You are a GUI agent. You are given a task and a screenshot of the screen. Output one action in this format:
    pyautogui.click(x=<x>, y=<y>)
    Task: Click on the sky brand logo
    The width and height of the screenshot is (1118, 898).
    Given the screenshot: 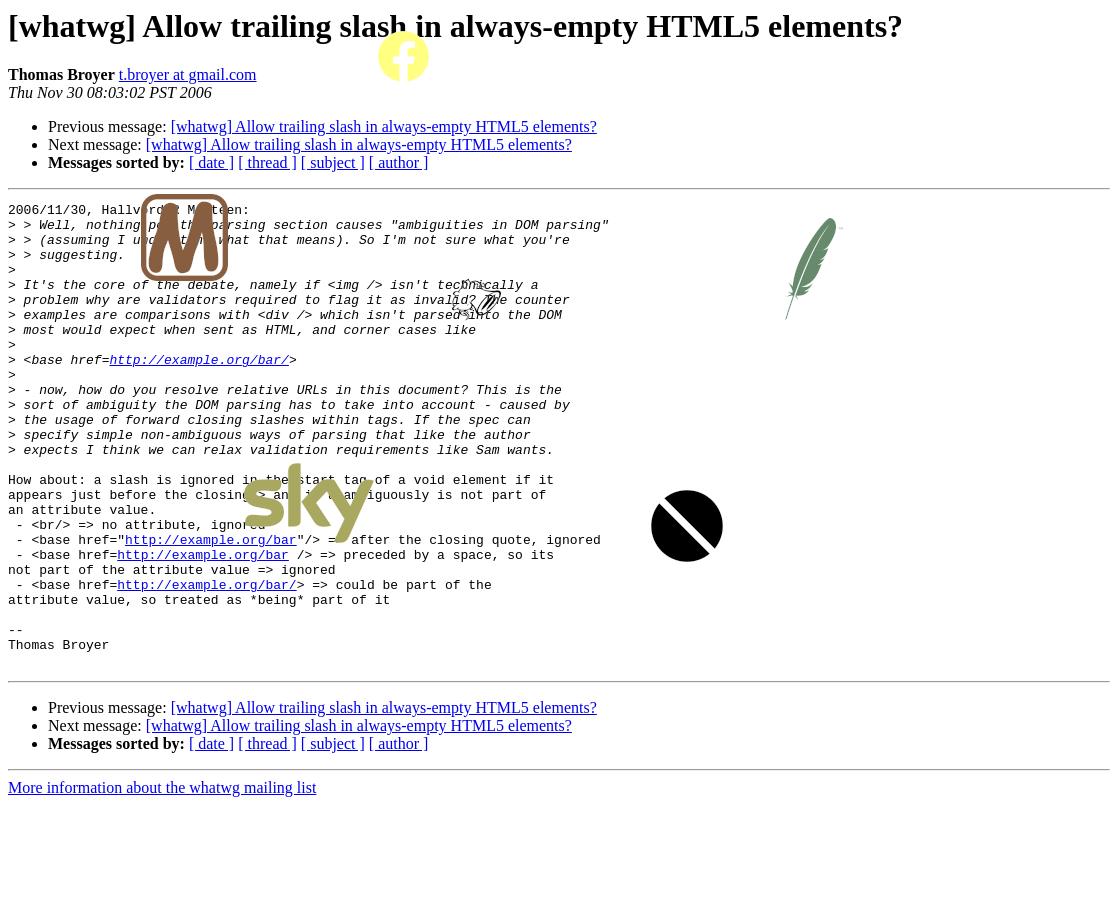 What is the action you would take?
    pyautogui.click(x=309, y=503)
    